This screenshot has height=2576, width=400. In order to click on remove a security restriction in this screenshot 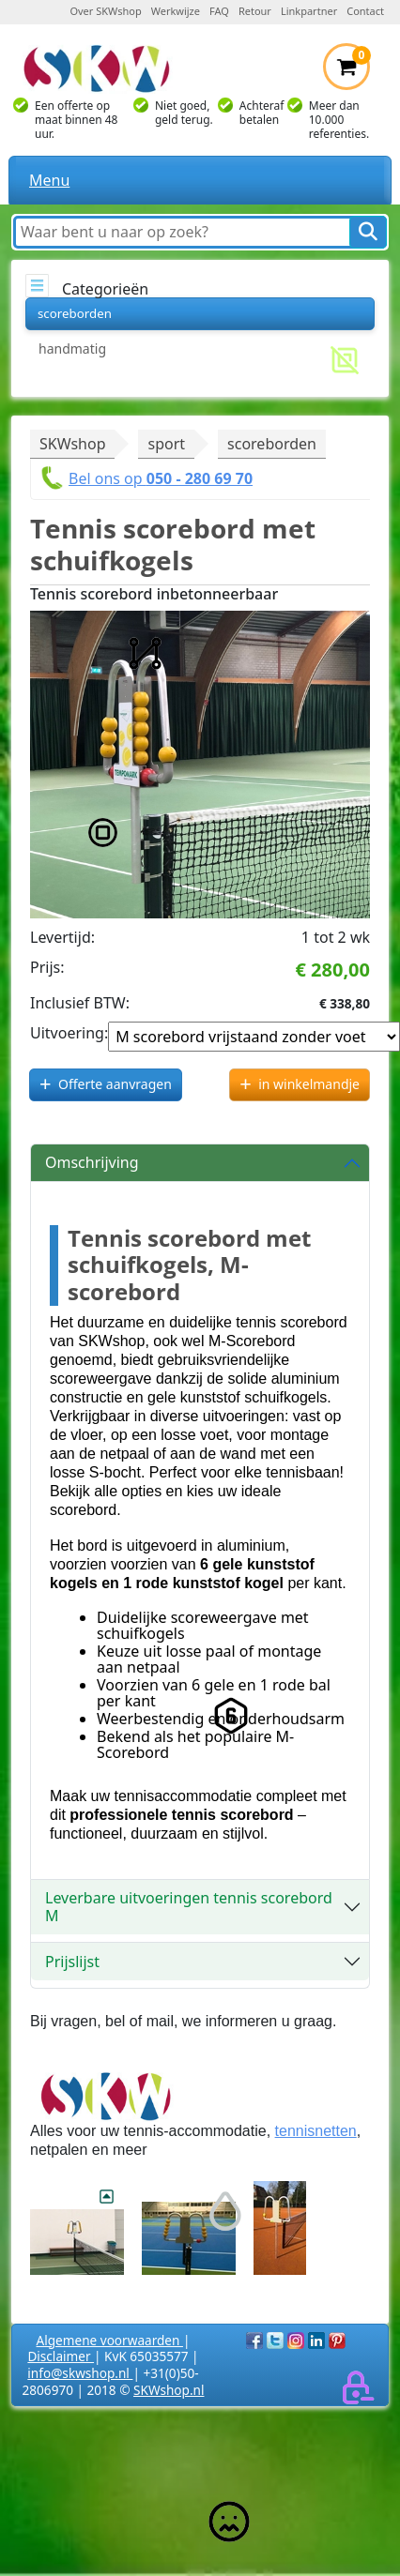, I will do `click(356, 2387)`.